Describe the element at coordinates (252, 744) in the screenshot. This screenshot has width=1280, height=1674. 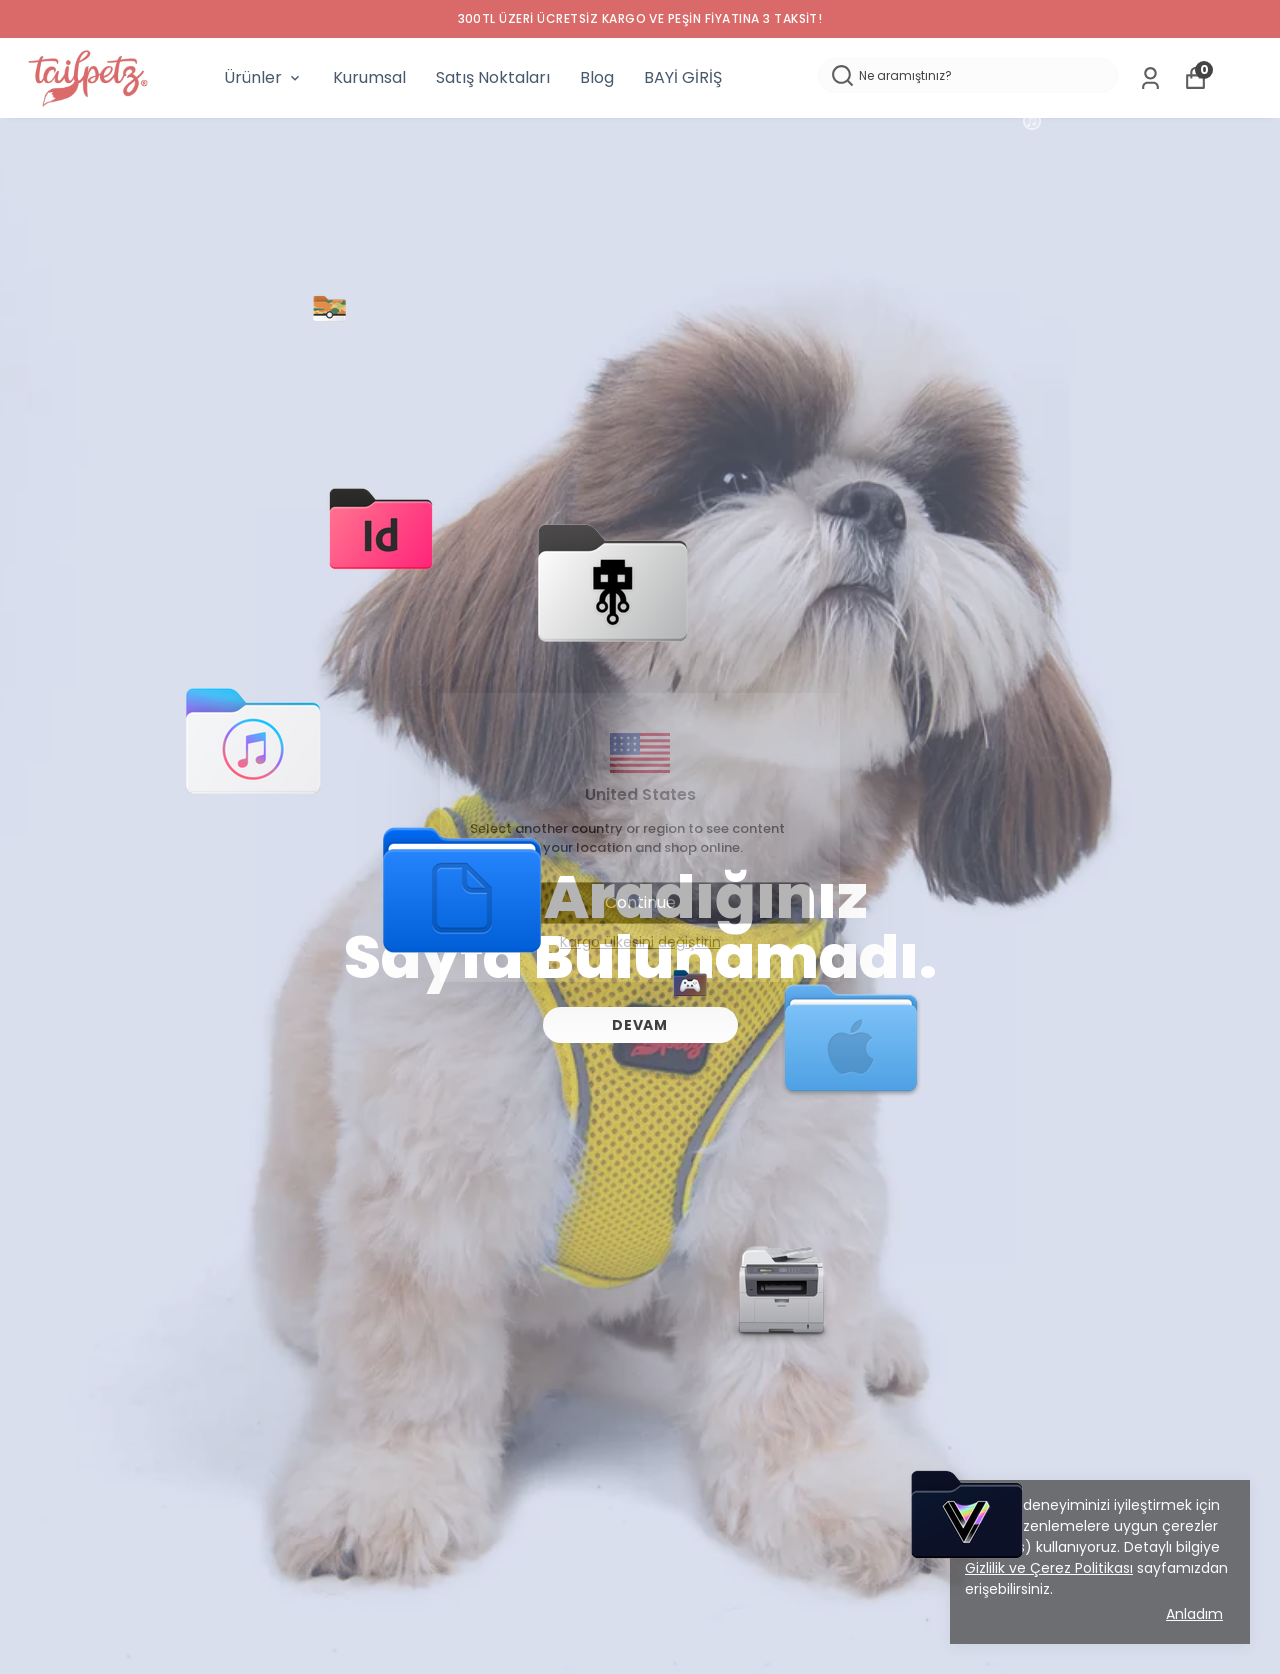
I see `open folder containing apple music files` at that location.